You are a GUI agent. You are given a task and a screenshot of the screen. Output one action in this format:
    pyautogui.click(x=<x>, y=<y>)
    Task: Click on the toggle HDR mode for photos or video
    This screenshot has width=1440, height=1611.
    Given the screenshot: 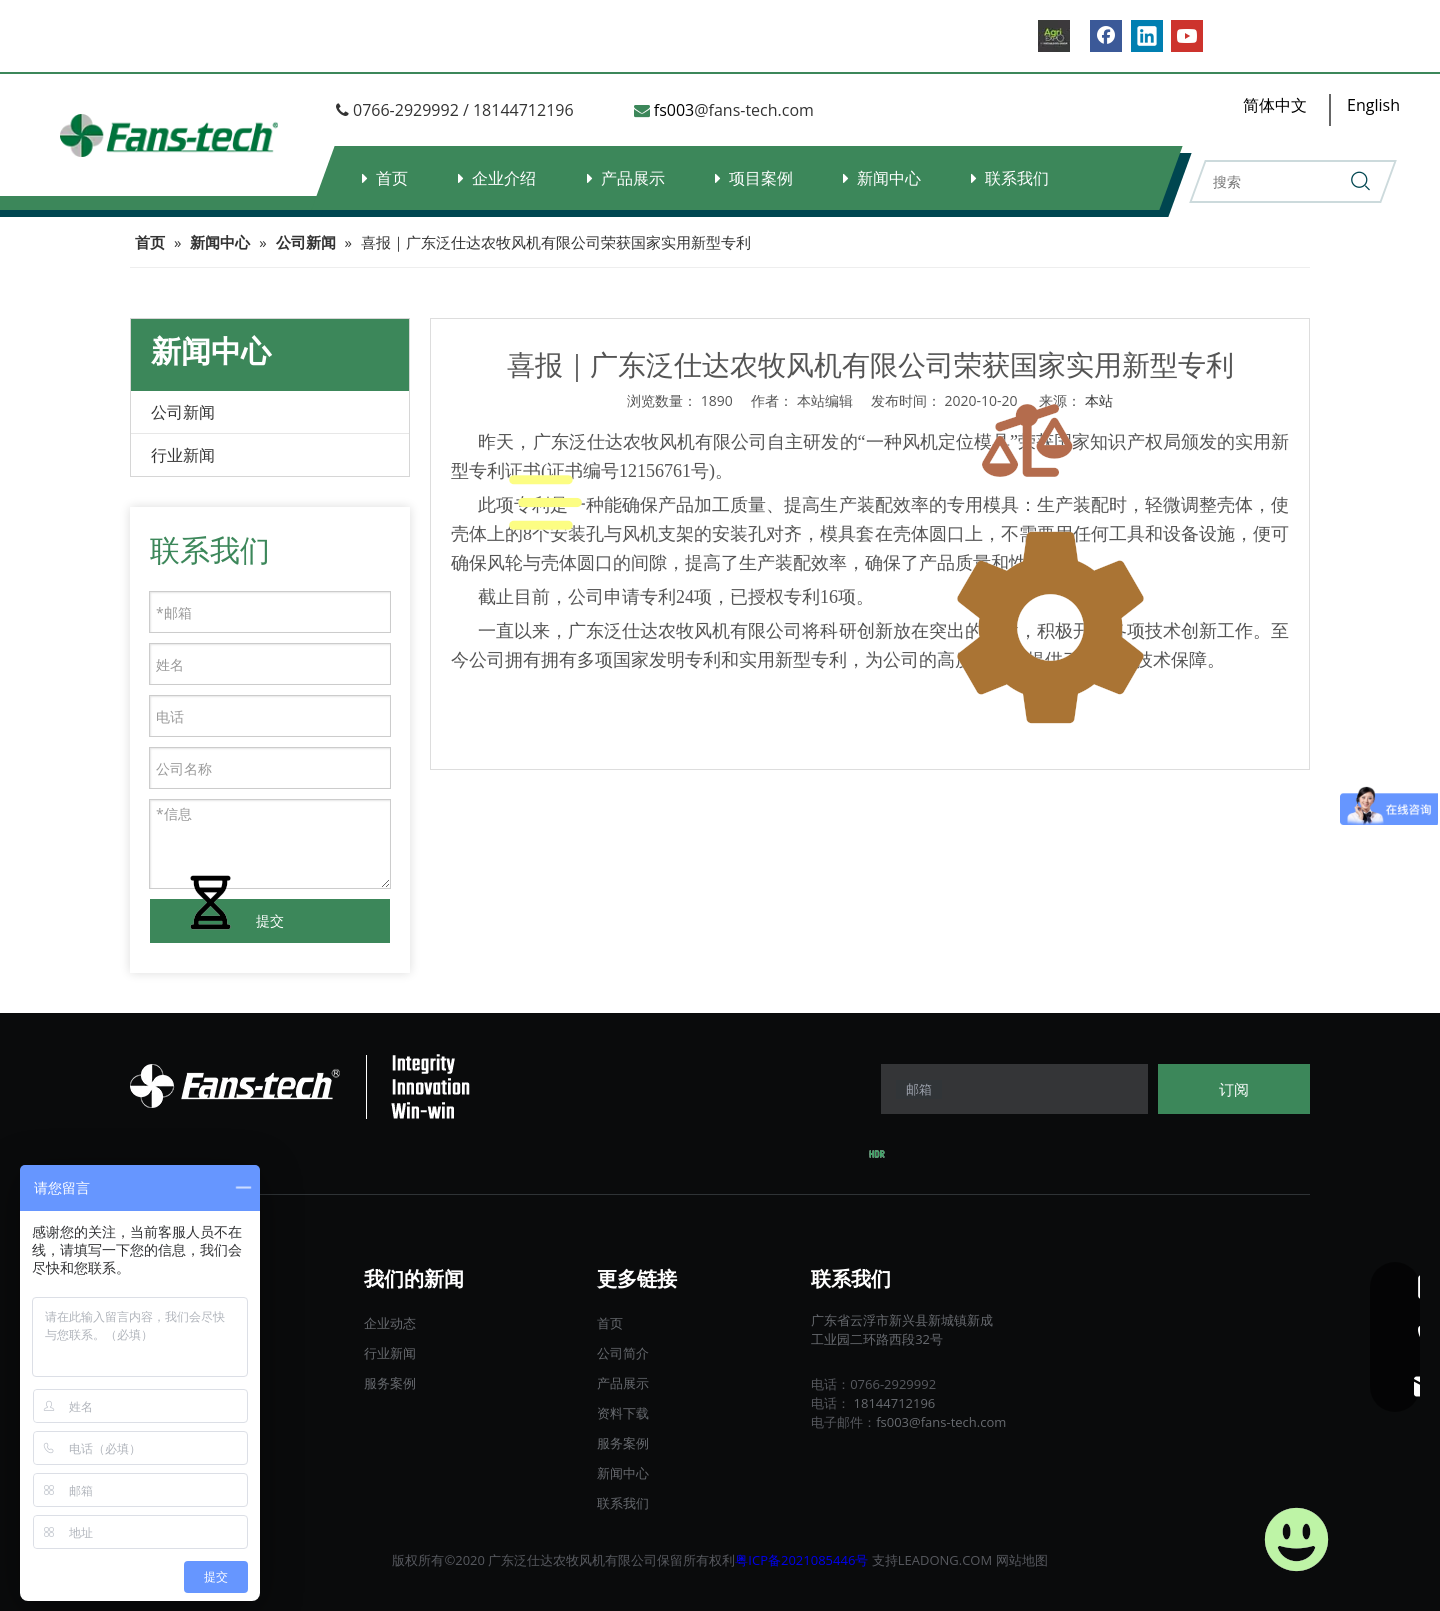 What is the action you would take?
    pyautogui.click(x=877, y=1154)
    